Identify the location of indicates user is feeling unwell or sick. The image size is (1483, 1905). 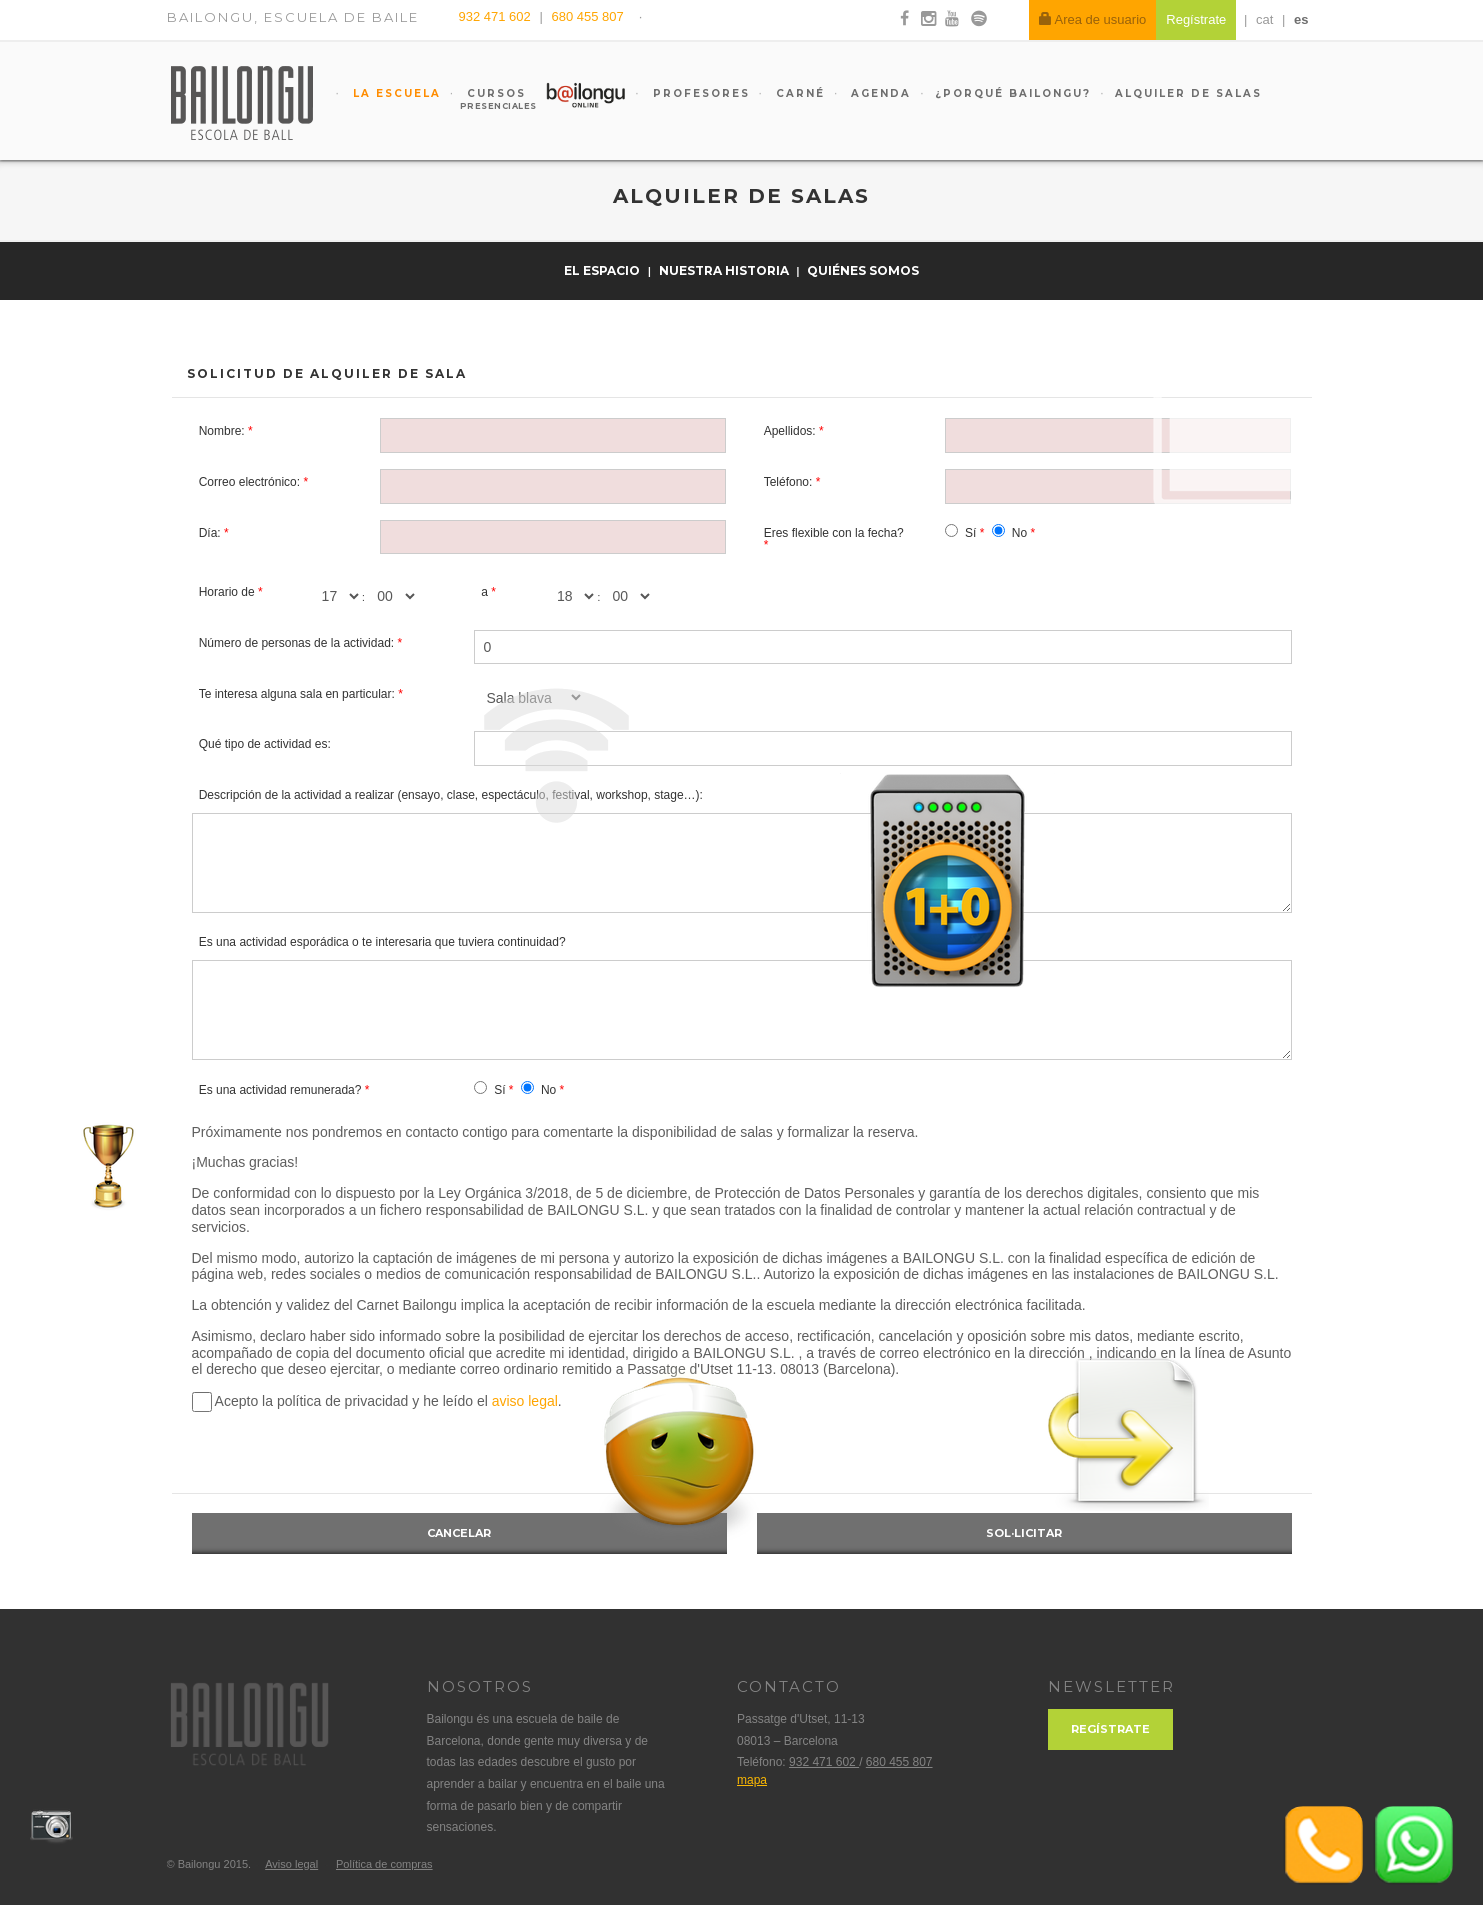
(680, 1458).